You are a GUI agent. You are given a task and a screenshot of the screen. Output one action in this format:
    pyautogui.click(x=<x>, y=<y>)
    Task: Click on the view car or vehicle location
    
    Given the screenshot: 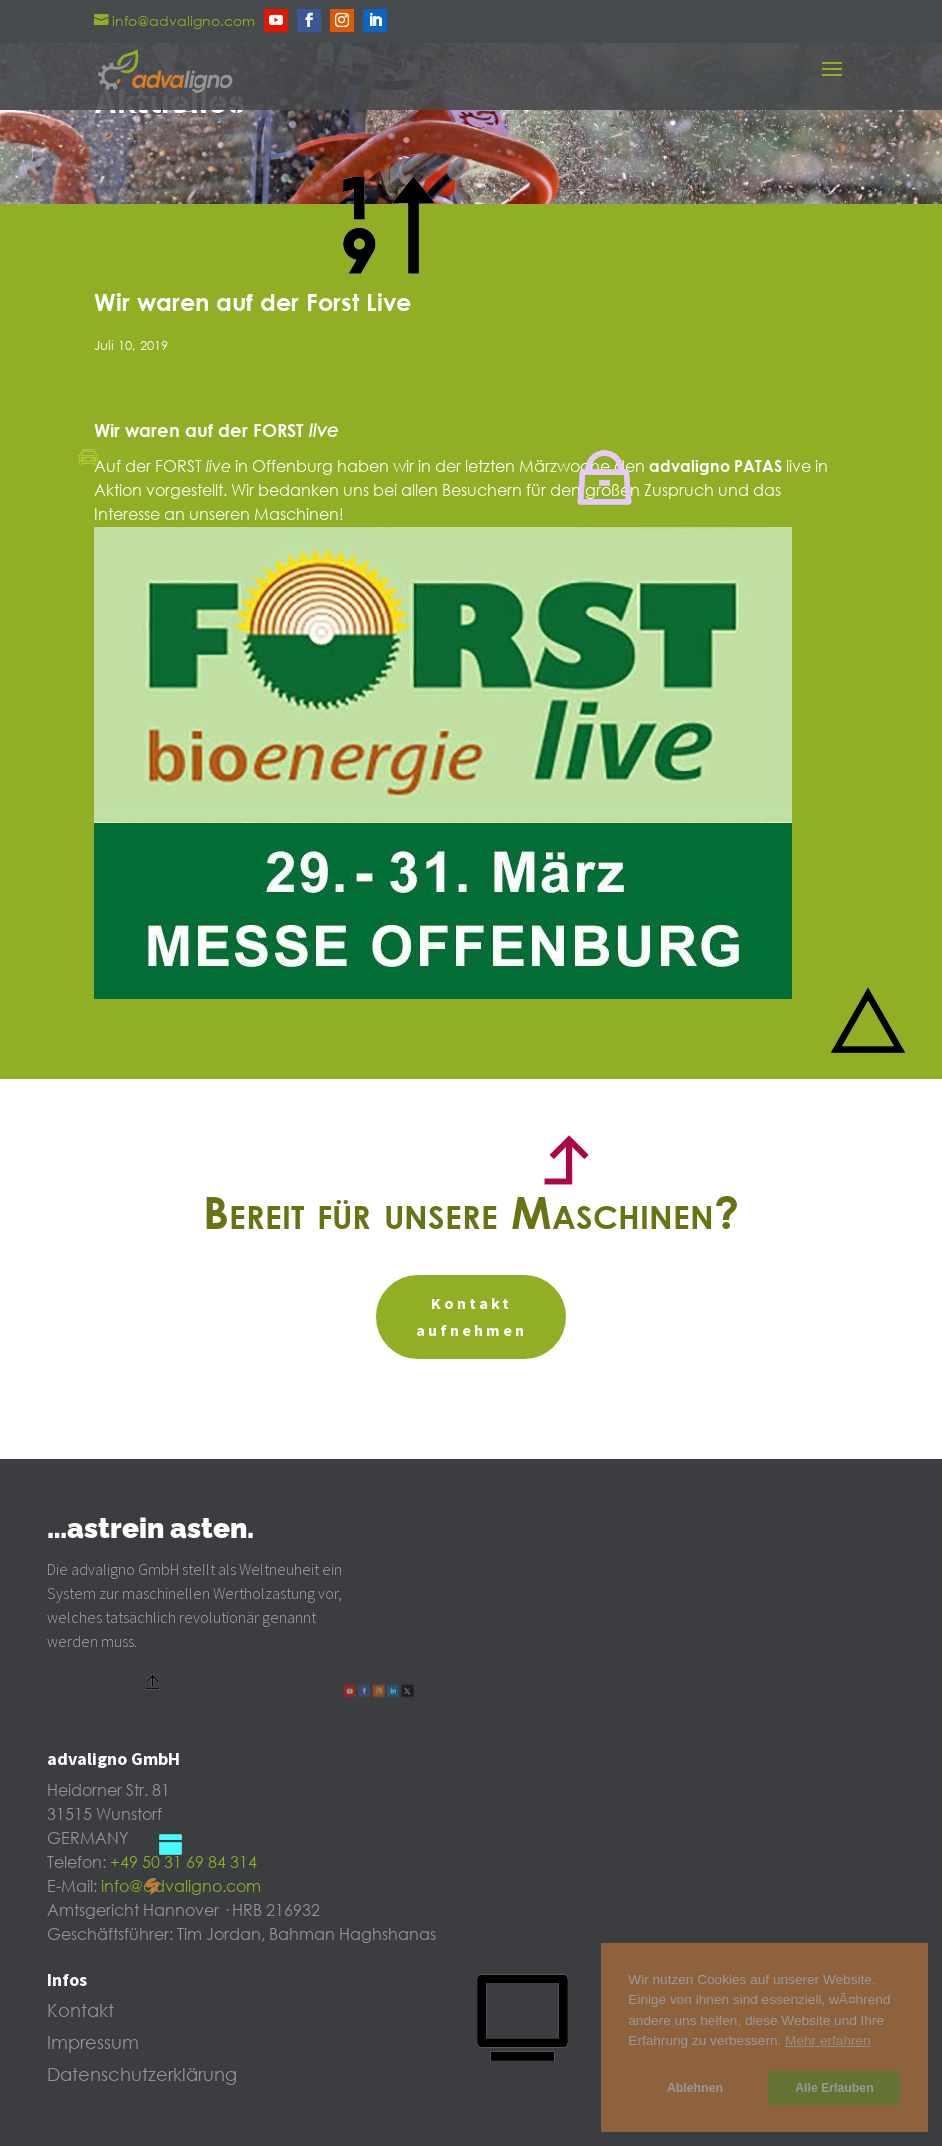 What is the action you would take?
    pyautogui.click(x=88, y=456)
    